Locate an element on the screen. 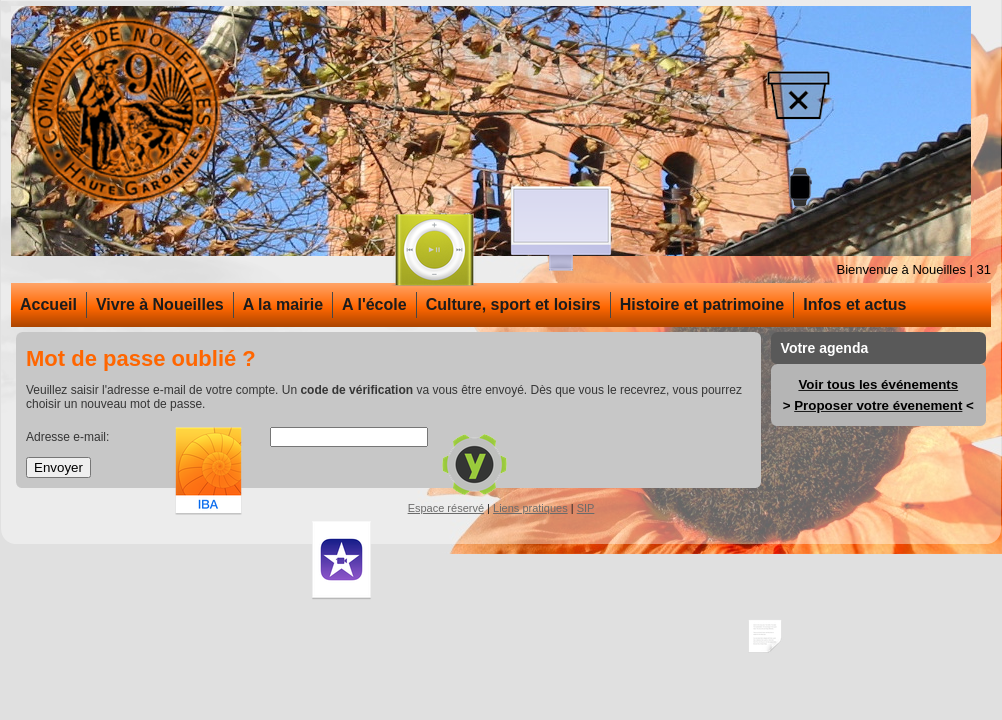  represents a connected iMac device is located at coordinates (561, 227).